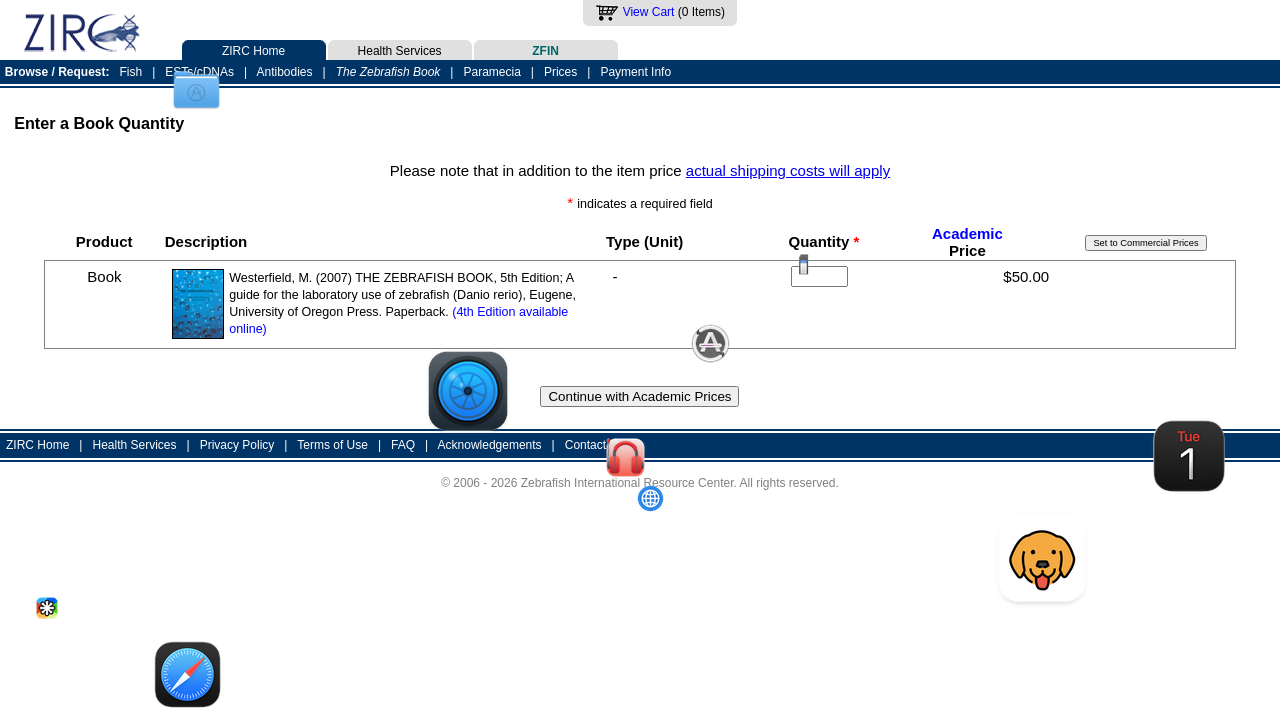 Image resolution: width=1280 pixels, height=720 pixels. What do you see at coordinates (625, 457) in the screenshot?
I see `open audio sharing app` at bounding box center [625, 457].